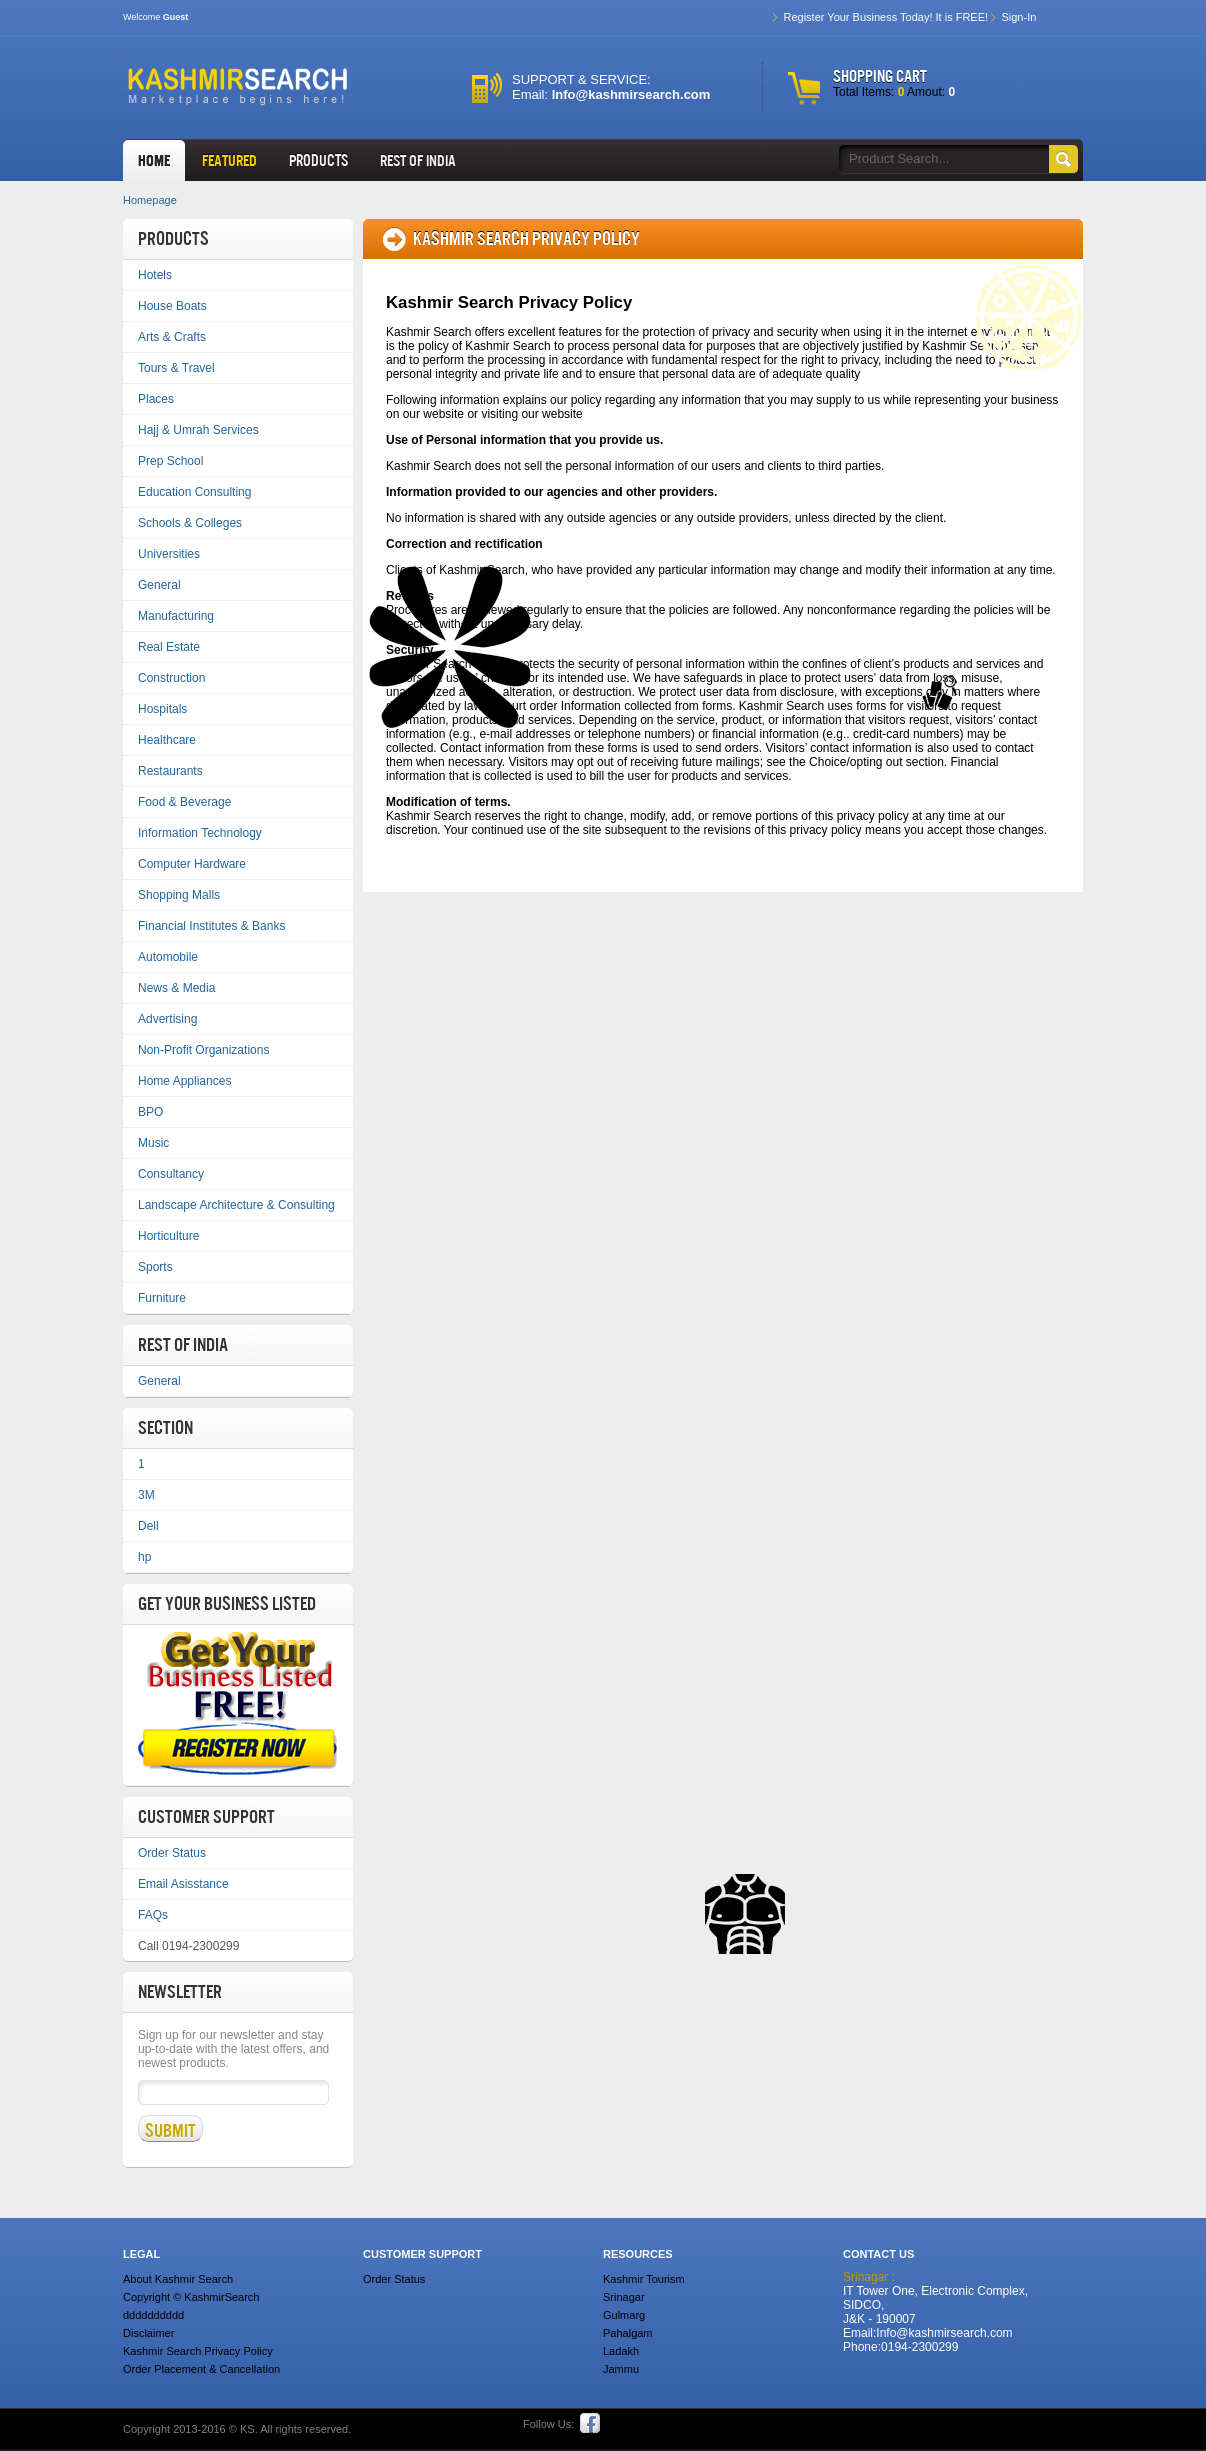 The height and width of the screenshot is (2451, 1206). What do you see at coordinates (745, 1914) in the screenshot?
I see `view fitness or strength stats` at bounding box center [745, 1914].